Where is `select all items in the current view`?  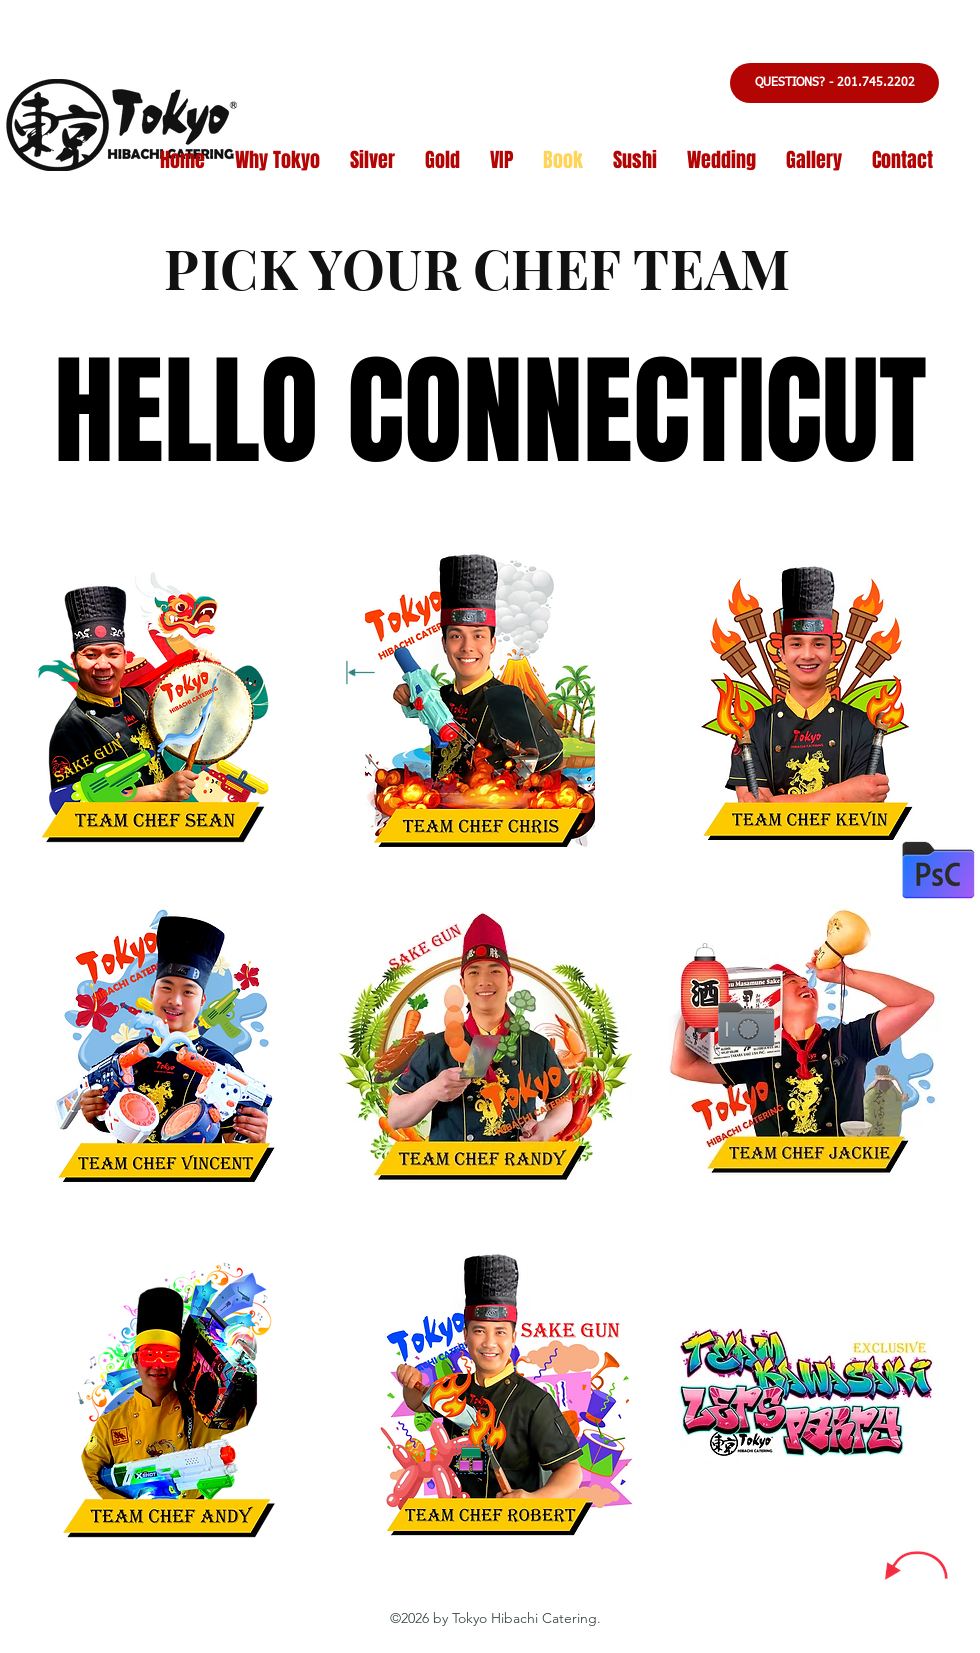
select all items in the current view is located at coordinates (471, 1459).